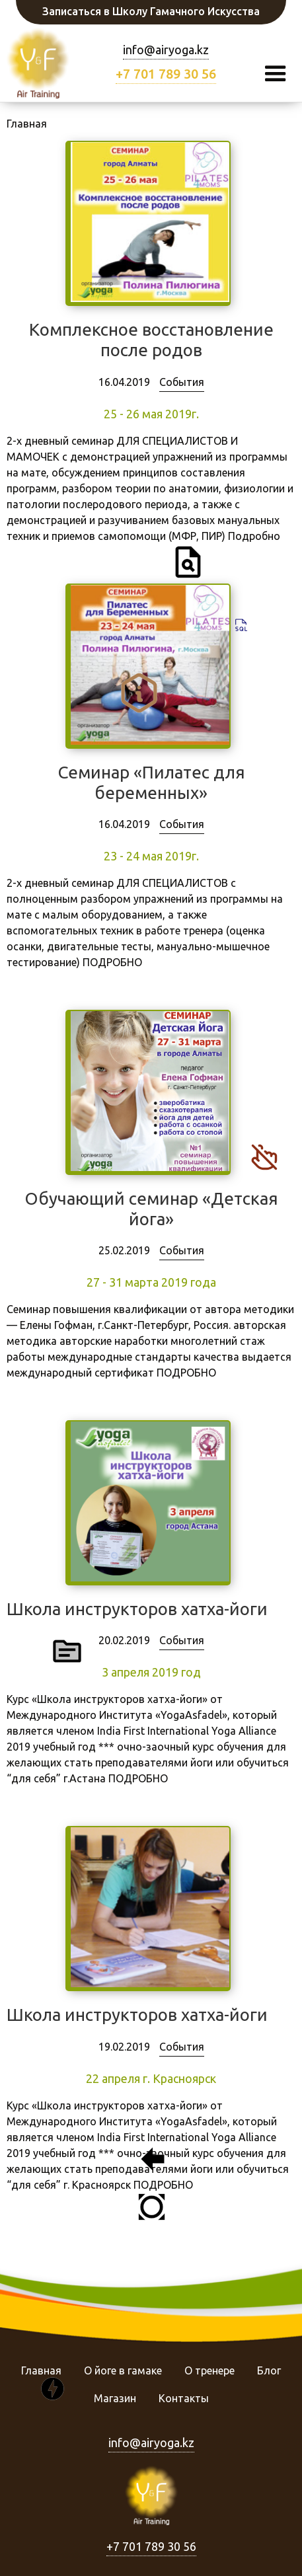 The height and width of the screenshot is (2576, 302). What do you see at coordinates (151, 2207) in the screenshot?
I see `expand content to fill available space` at bounding box center [151, 2207].